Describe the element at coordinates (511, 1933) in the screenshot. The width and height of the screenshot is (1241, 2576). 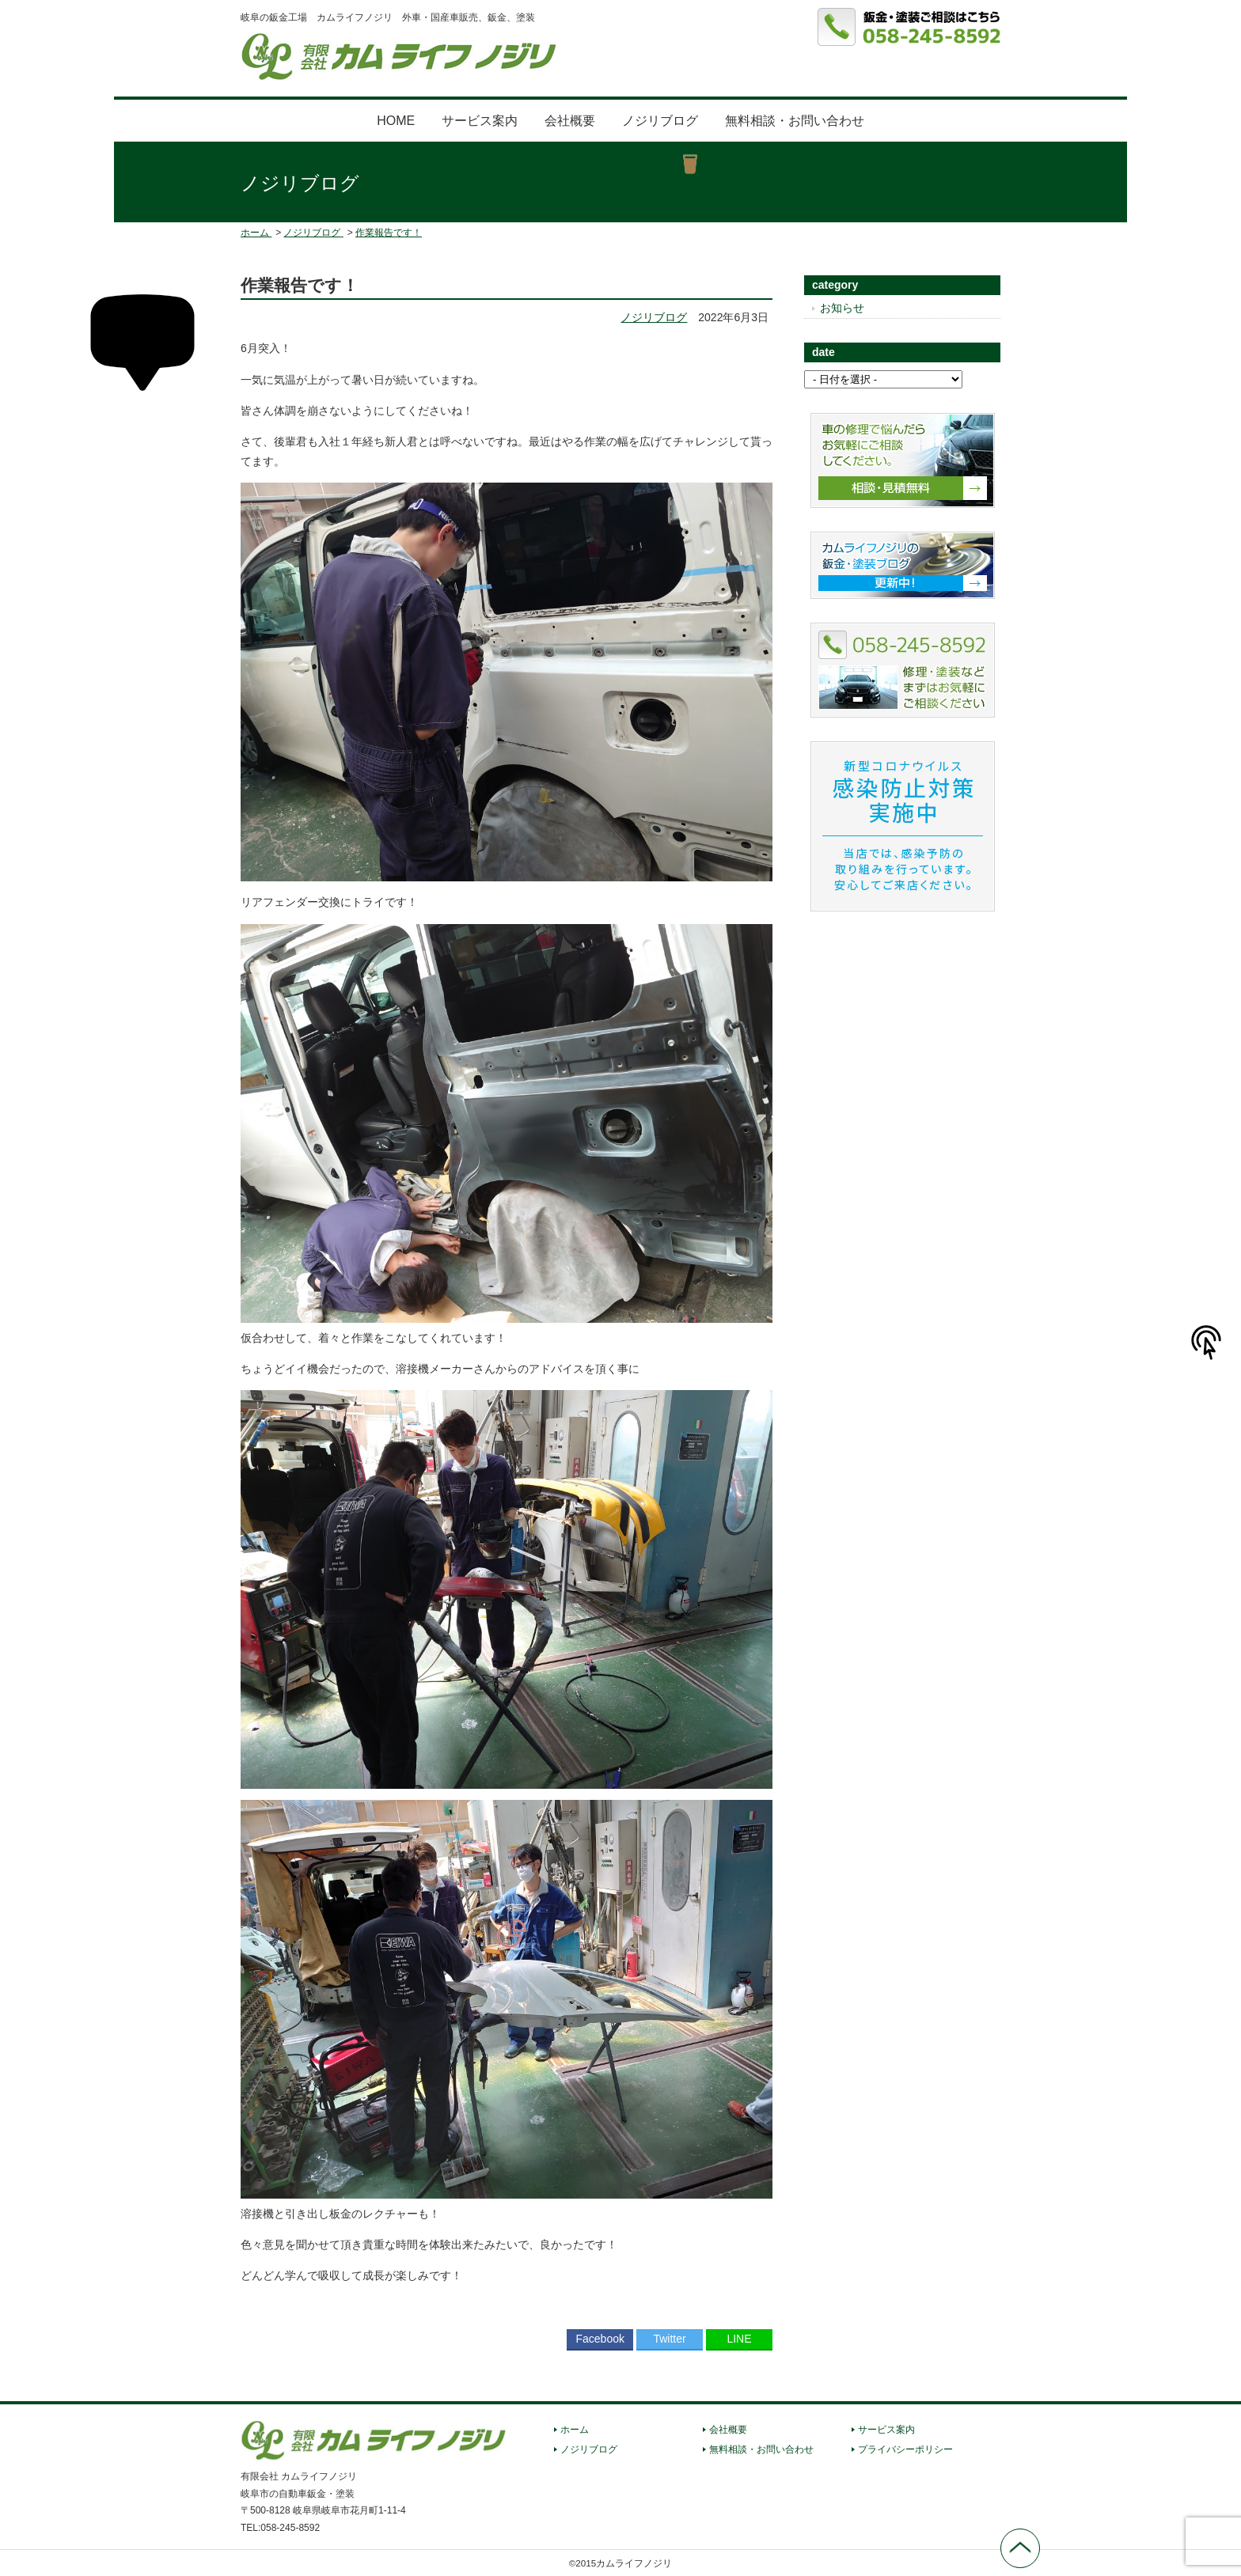
I see `view analytics or statistics breakdown` at that location.